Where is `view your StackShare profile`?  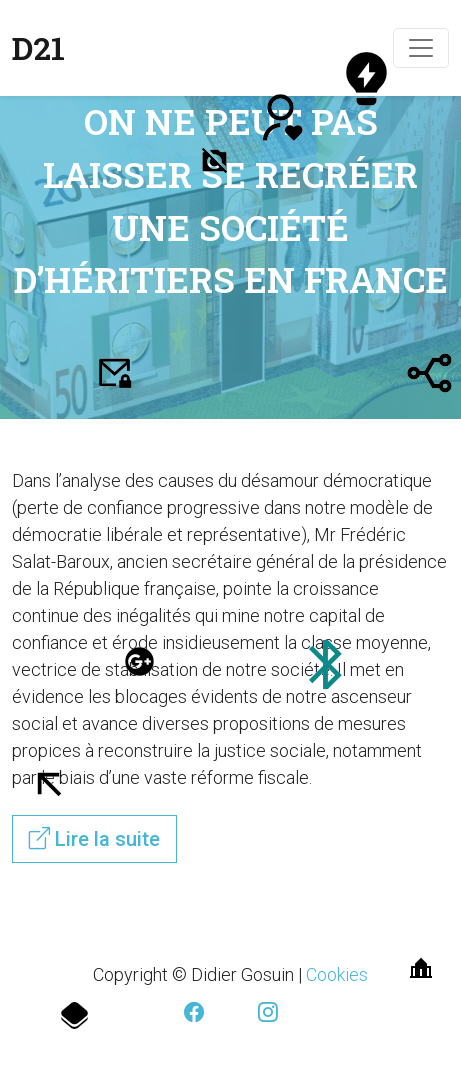 view your StackShare profile is located at coordinates (430, 373).